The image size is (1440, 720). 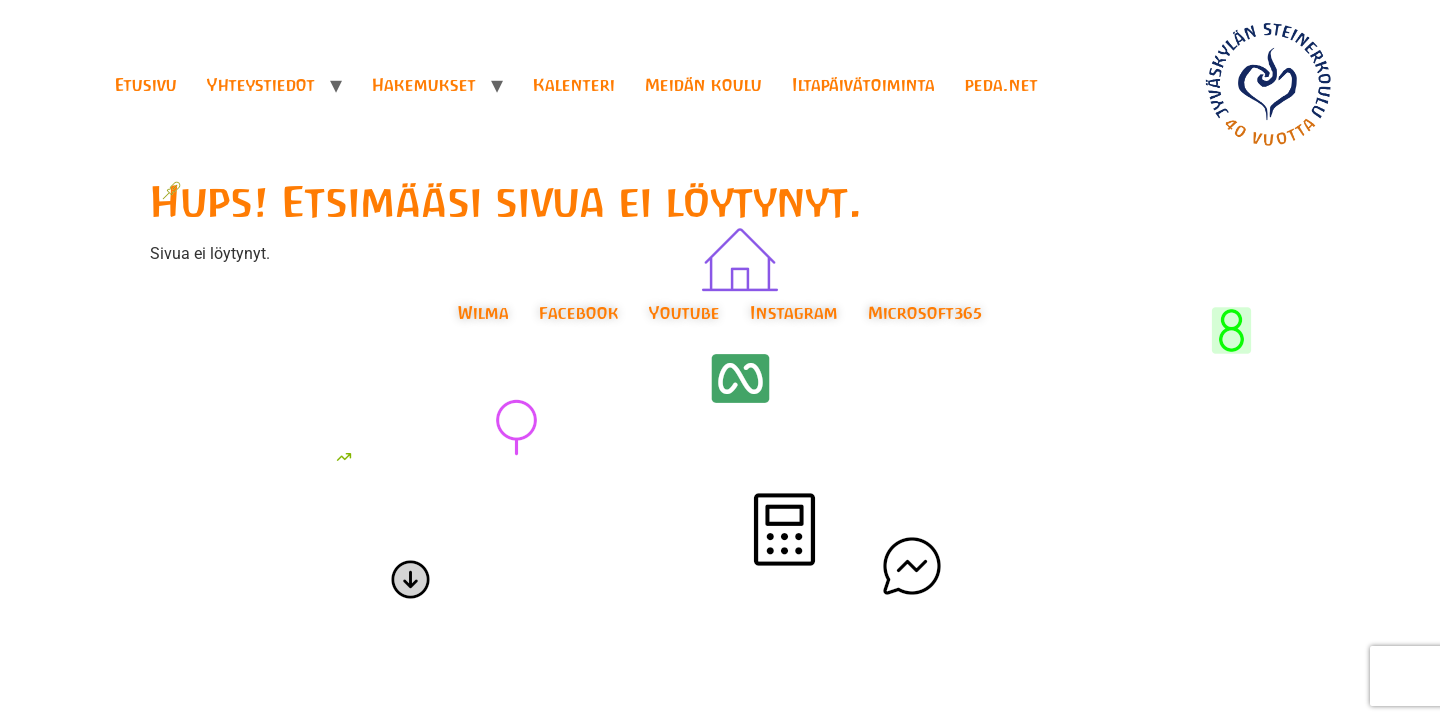 What do you see at coordinates (516, 426) in the screenshot?
I see `select neuter or non-binary gender option` at bounding box center [516, 426].